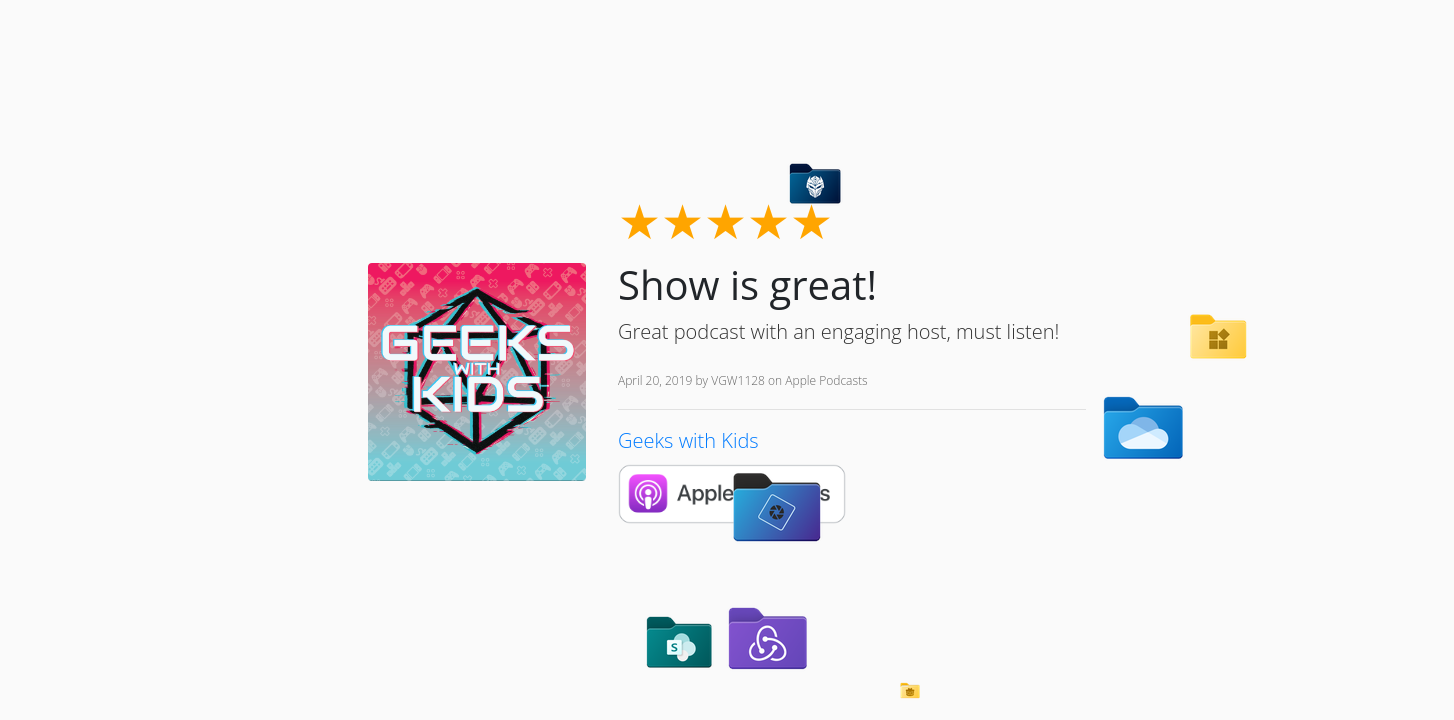  Describe the element at coordinates (910, 691) in the screenshot. I see `open godot game engine project folder` at that location.